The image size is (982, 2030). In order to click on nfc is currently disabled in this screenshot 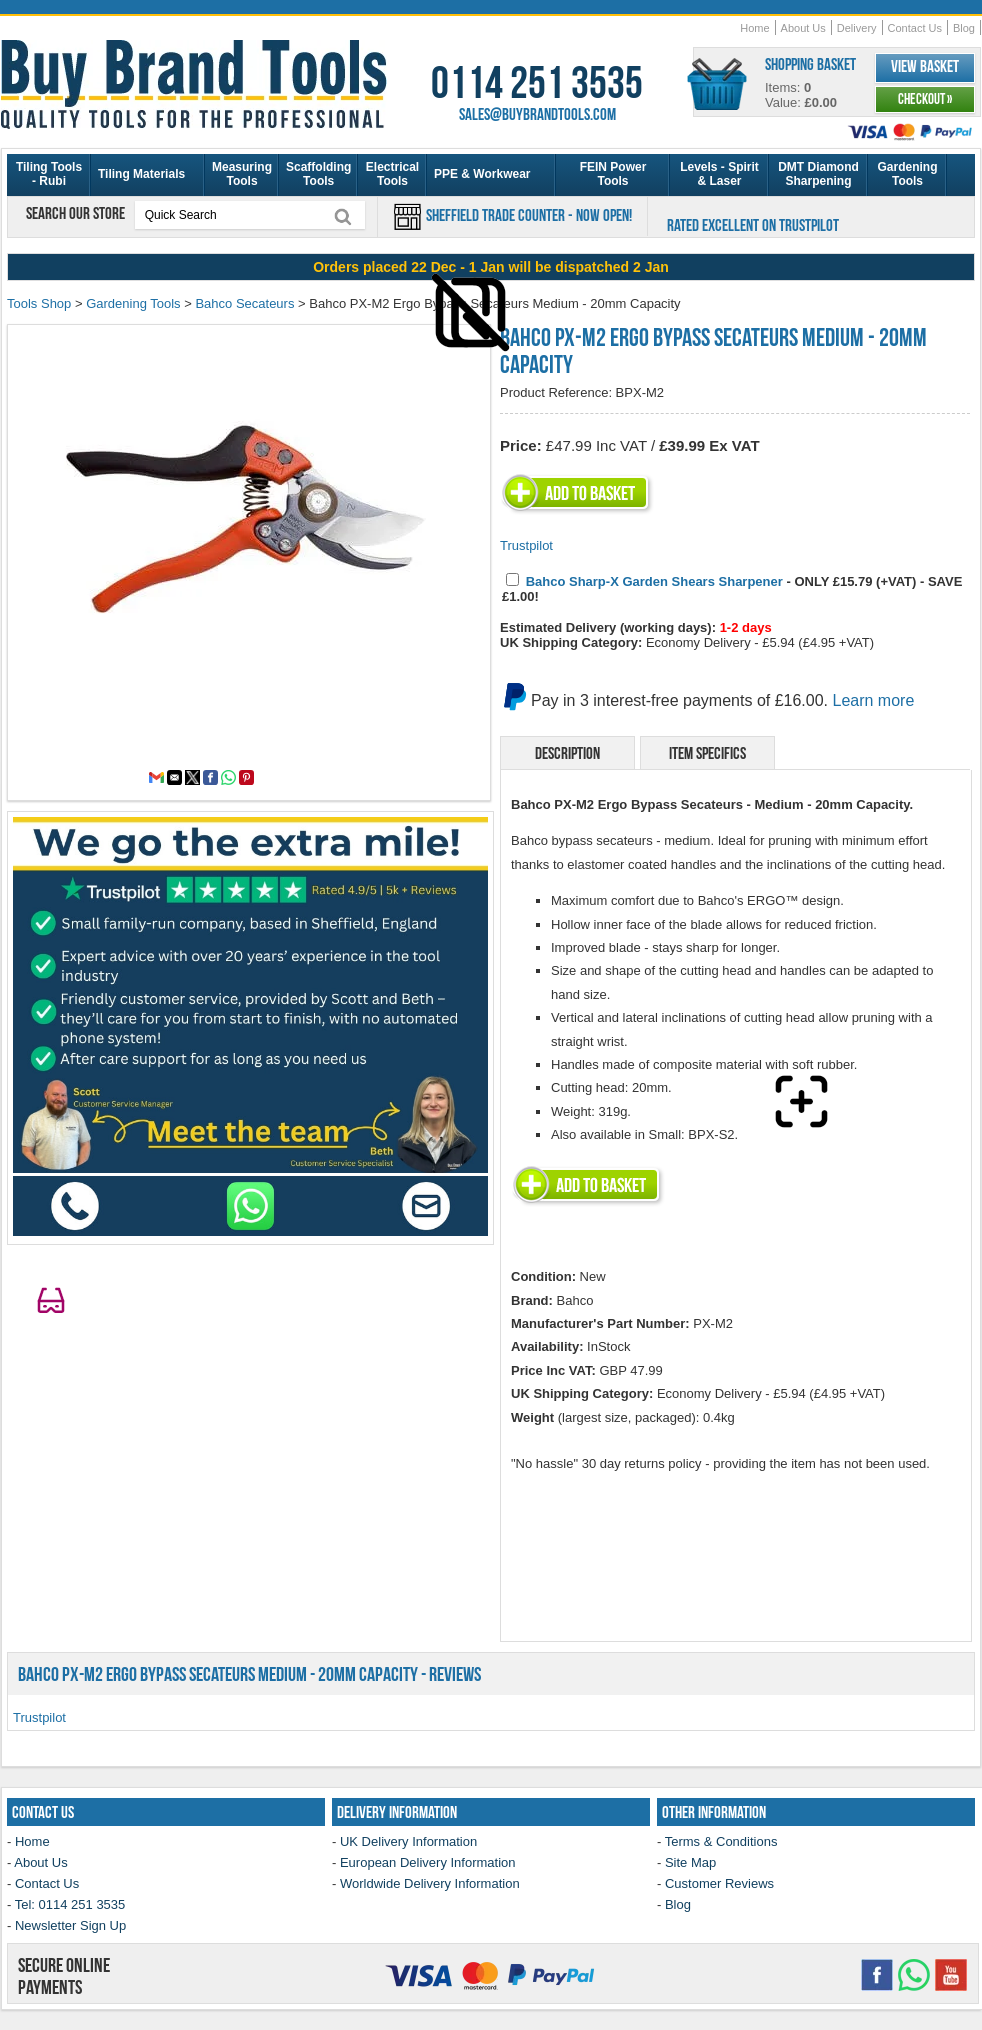, I will do `click(470, 312)`.